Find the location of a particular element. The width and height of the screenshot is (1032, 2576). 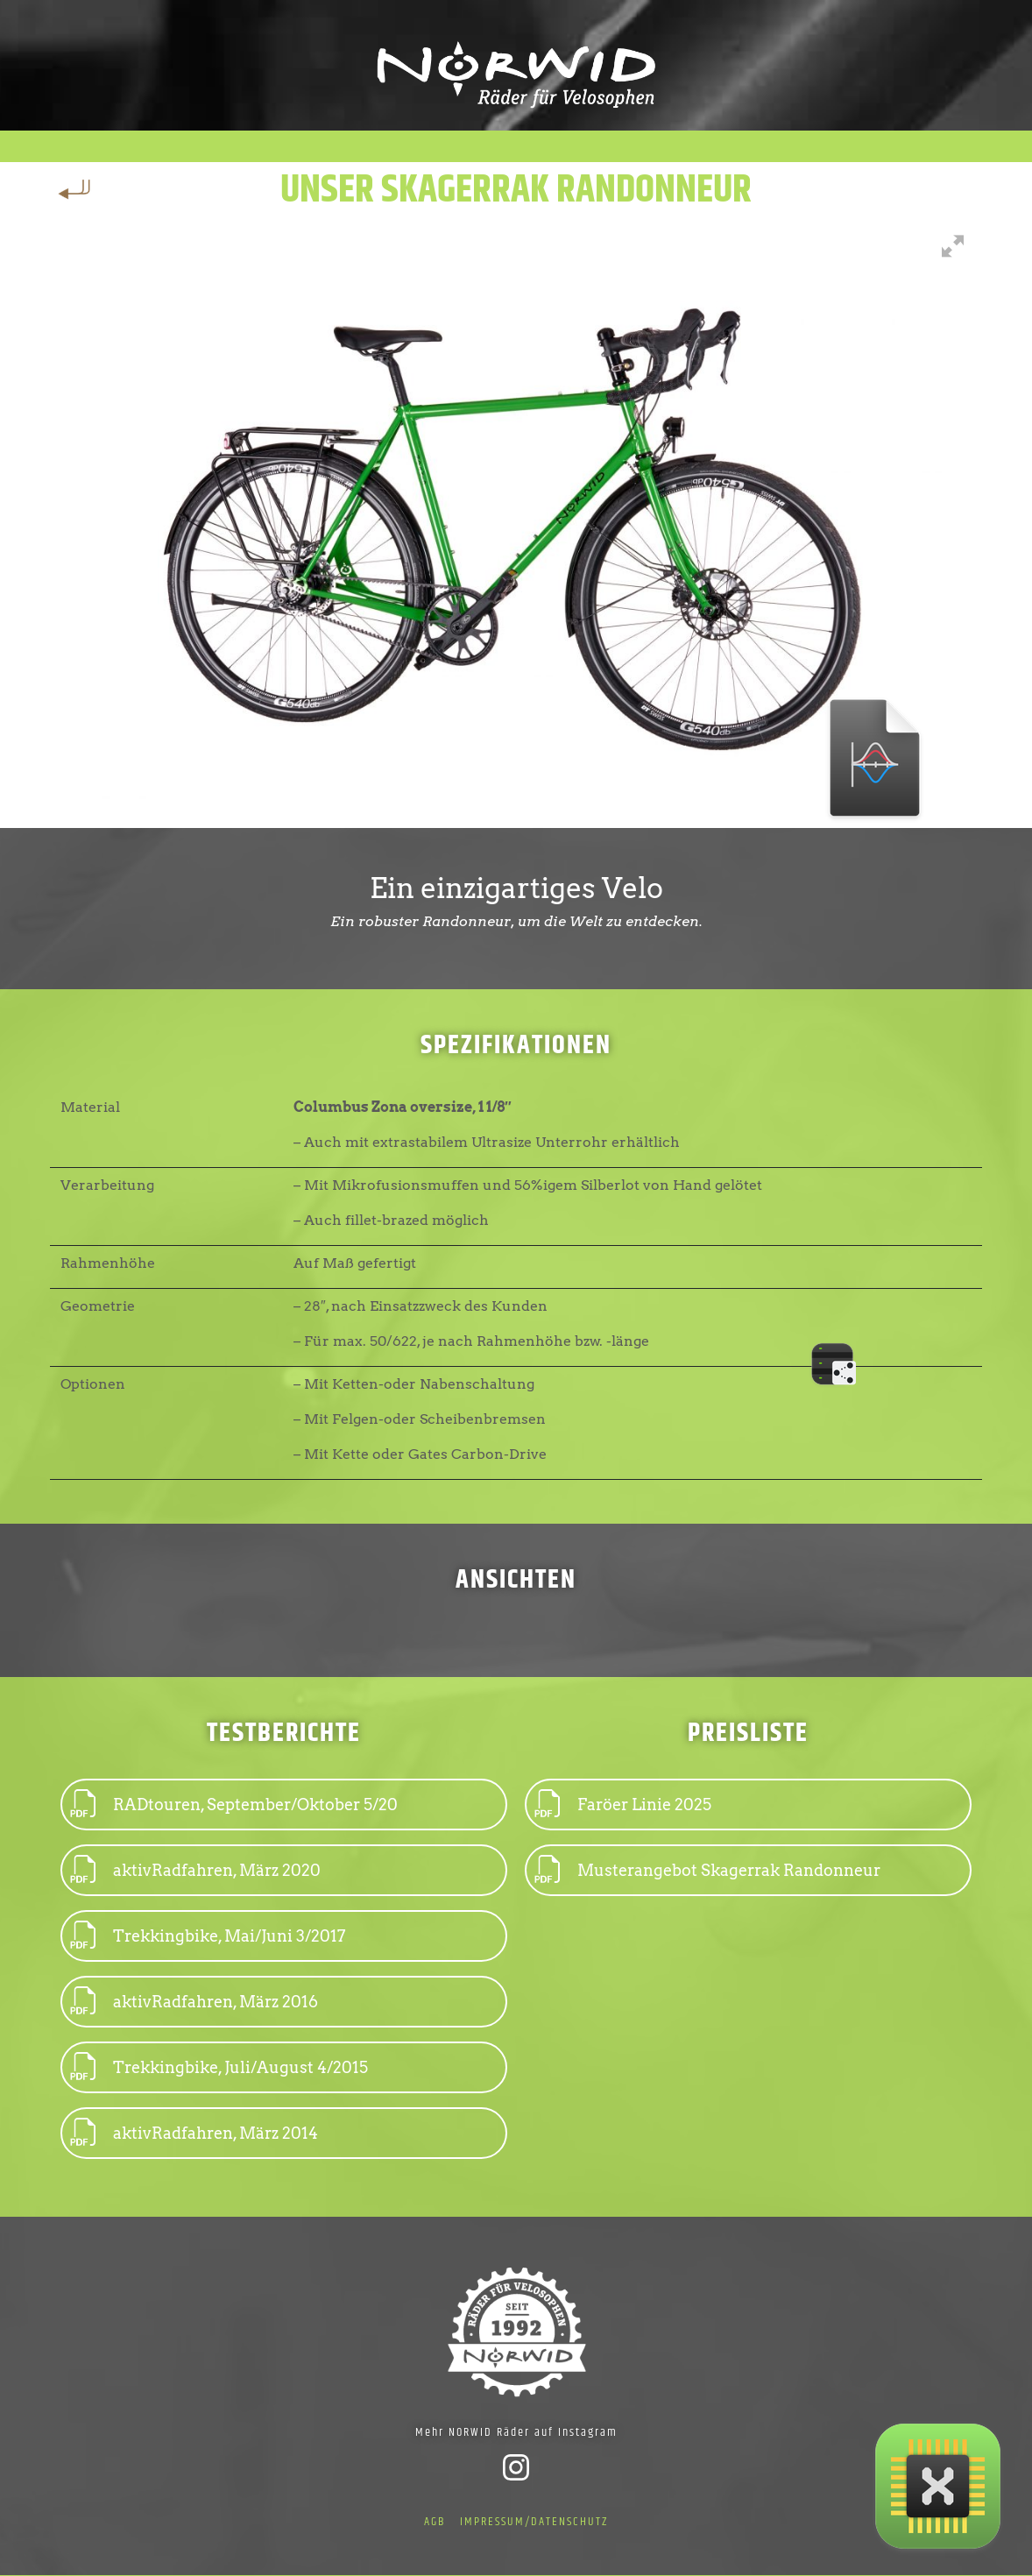

open a LabPlot2 data analysis file is located at coordinates (874, 760).